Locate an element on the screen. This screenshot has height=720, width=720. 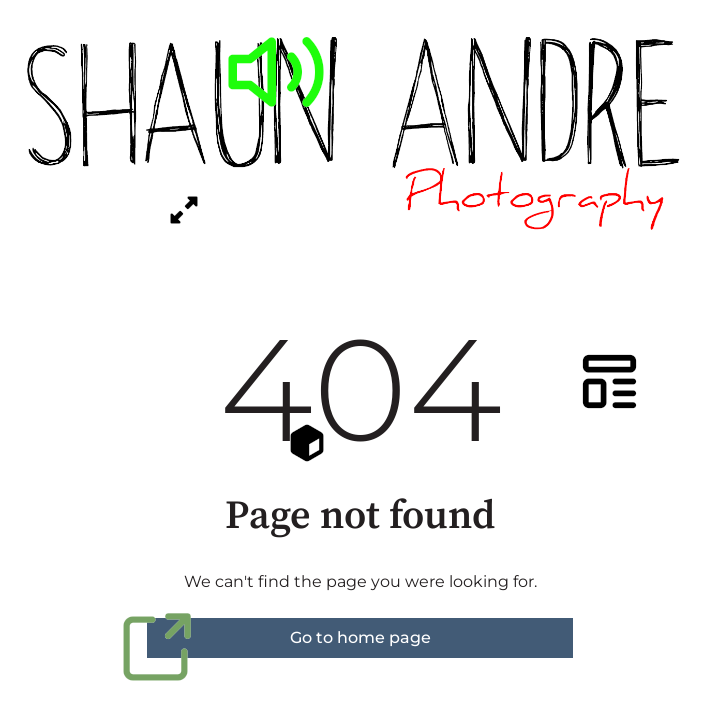
view 3D model or object is located at coordinates (307, 443).